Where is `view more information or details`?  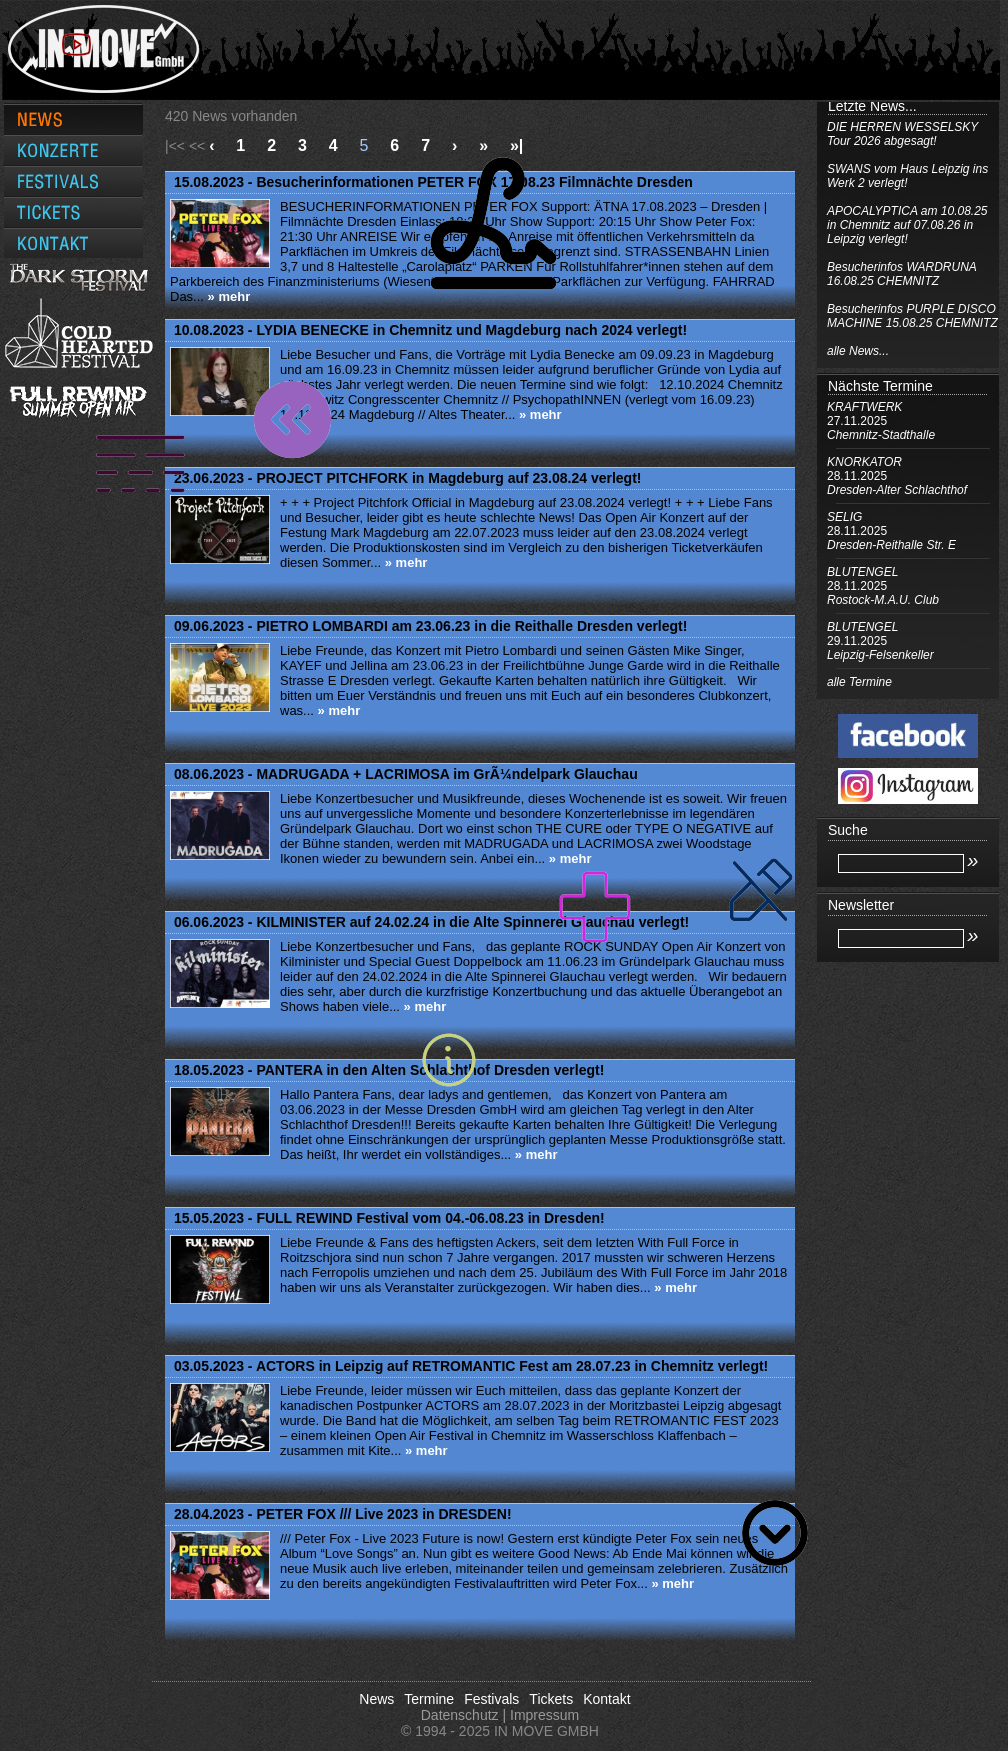
view more information or details is located at coordinates (449, 1060).